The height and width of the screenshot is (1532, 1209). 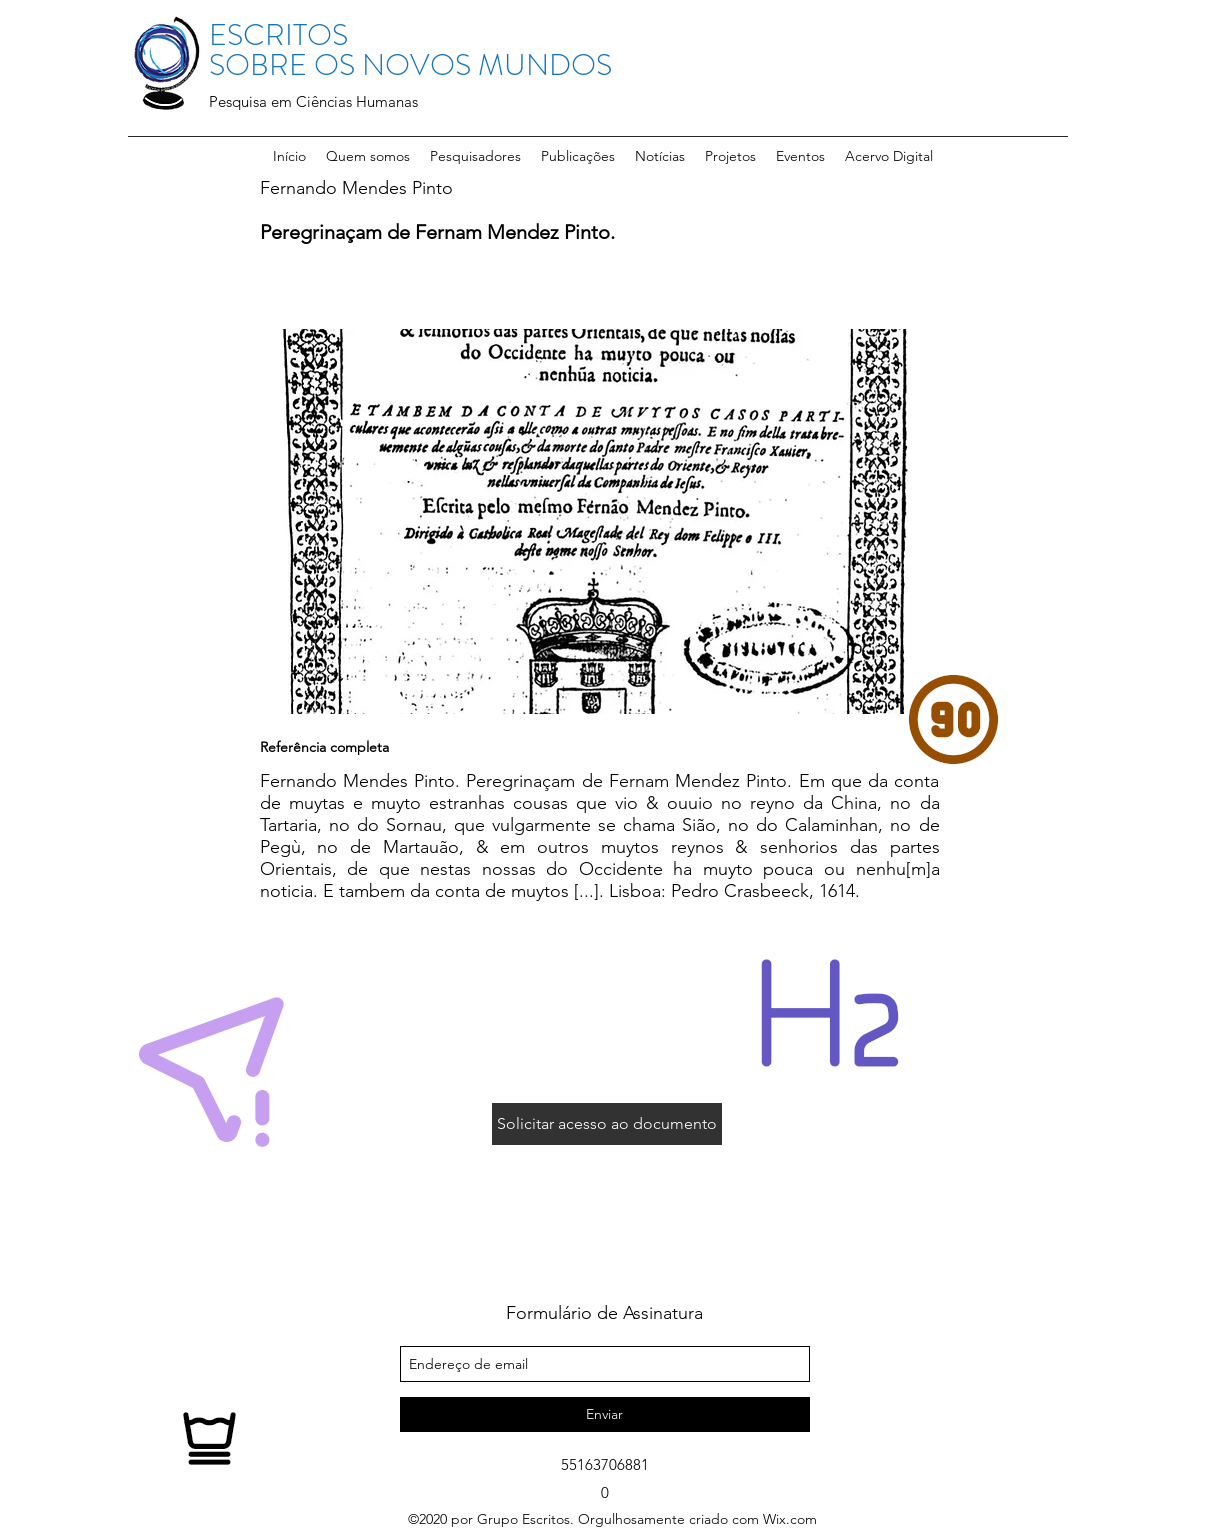 I want to click on gentle wash cycle setting, so click(x=209, y=1438).